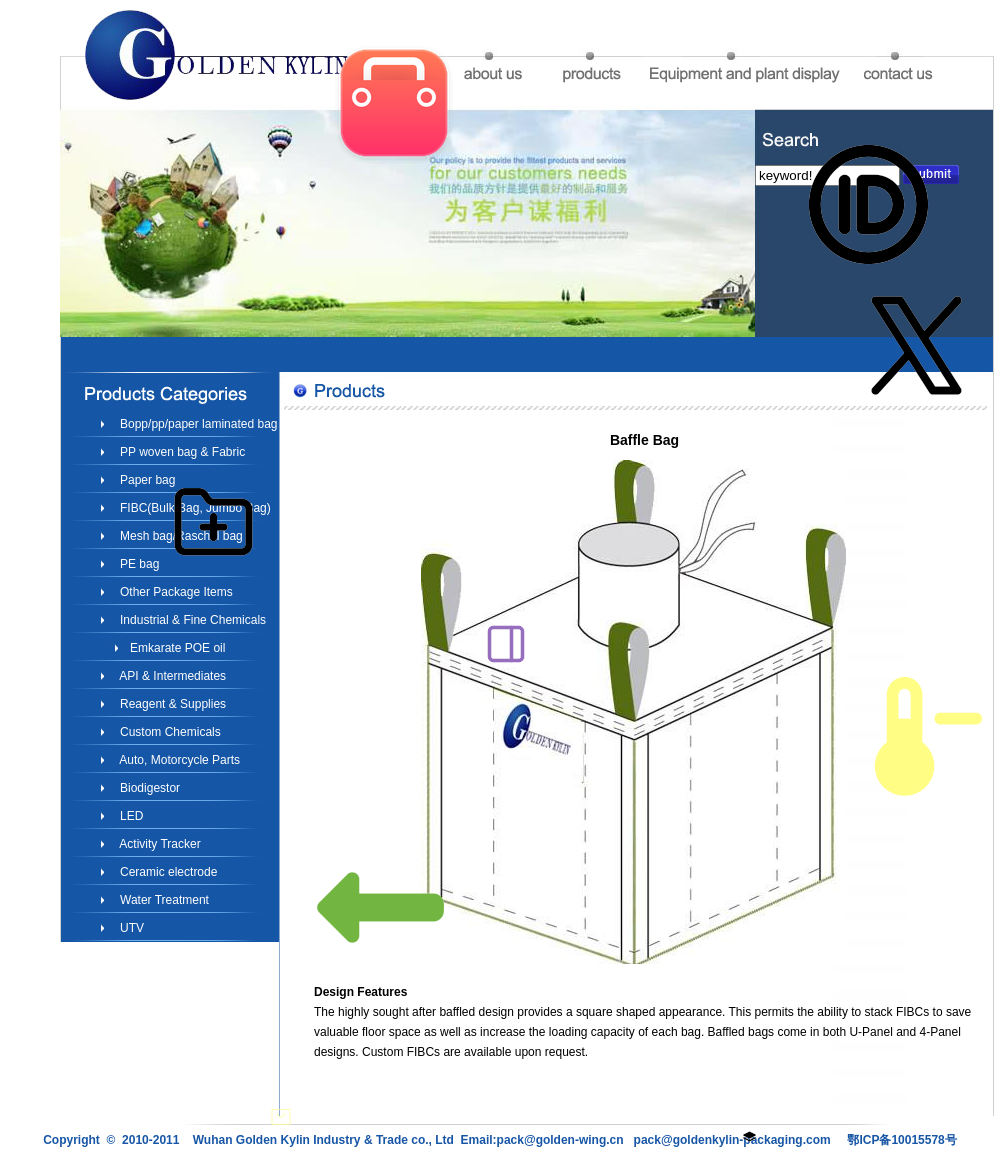  I want to click on toggle right sidebar panel, so click(506, 644).